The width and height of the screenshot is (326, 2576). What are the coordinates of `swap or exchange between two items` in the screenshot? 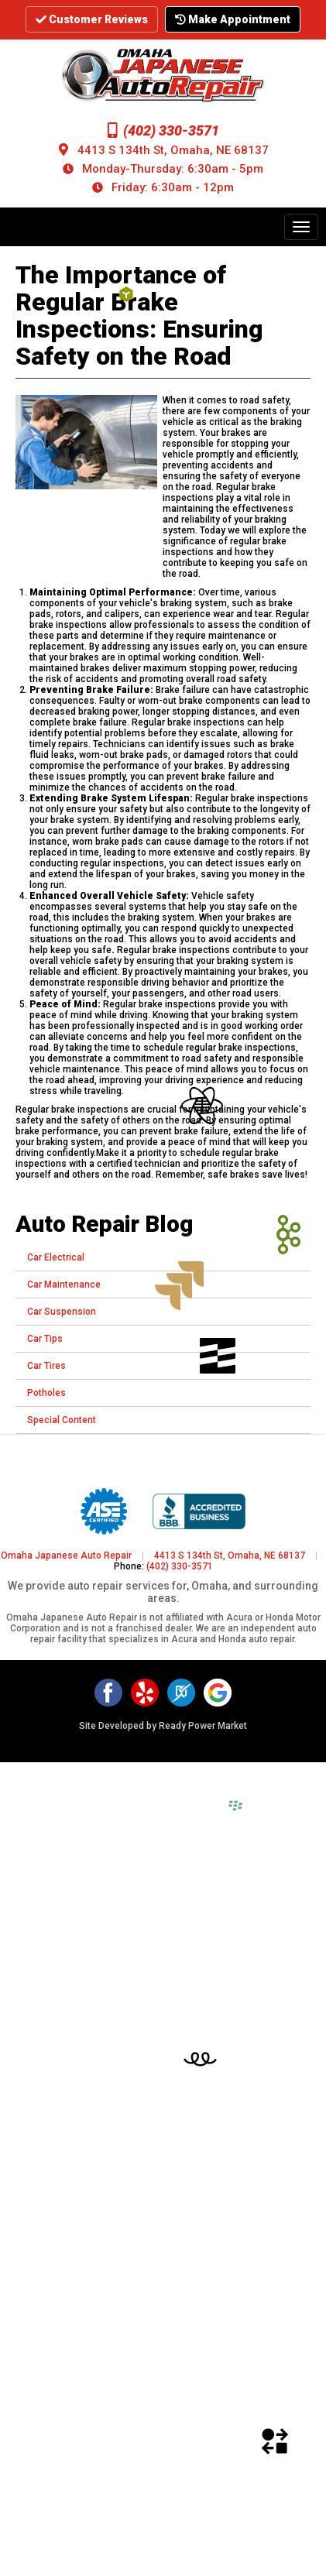 It's located at (275, 2441).